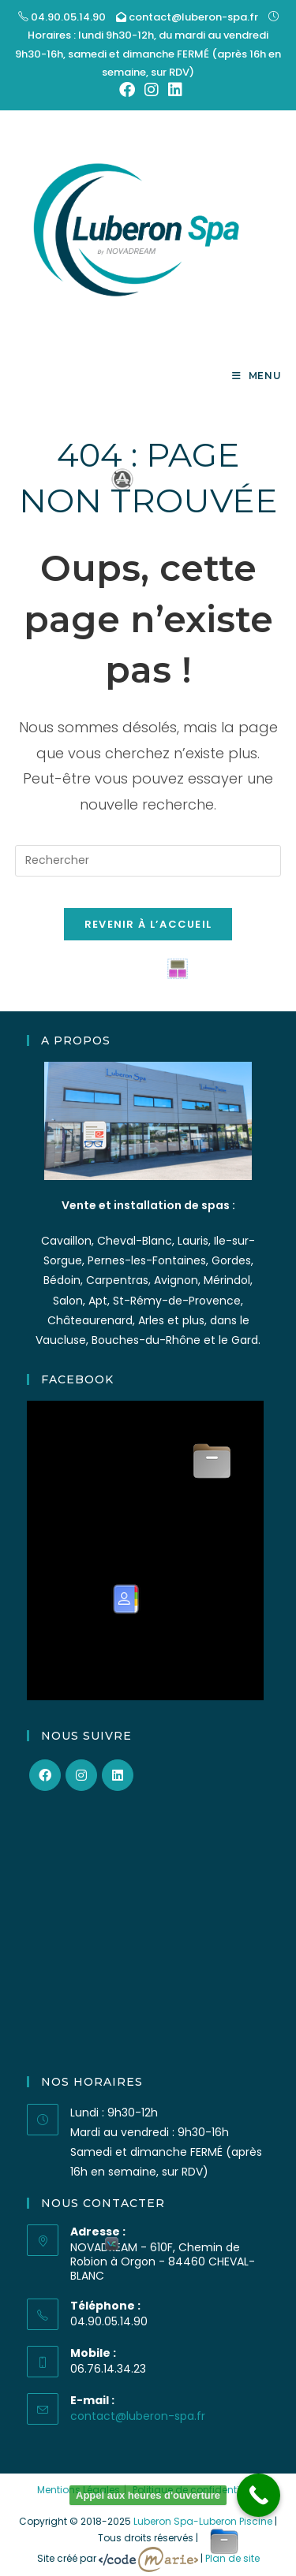 The image size is (296, 2576). What do you see at coordinates (126, 1599) in the screenshot?
I see `open the contacts app` at bounding box center [126, 1599].